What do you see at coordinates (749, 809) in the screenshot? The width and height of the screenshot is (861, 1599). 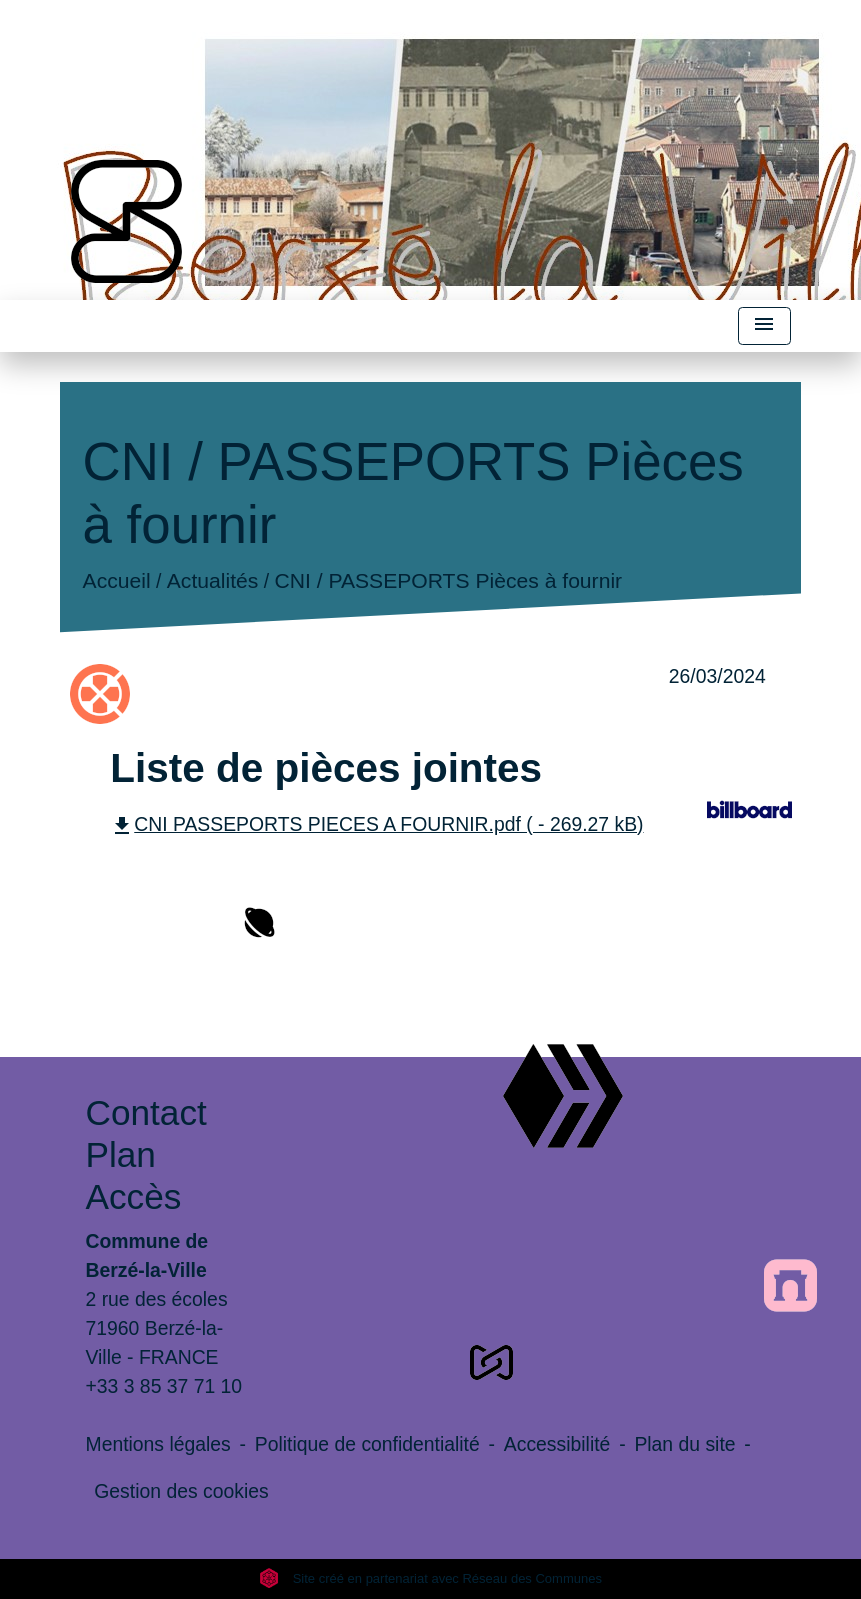 I see `Billboard music charts and news` at bounding box center [749, 809].